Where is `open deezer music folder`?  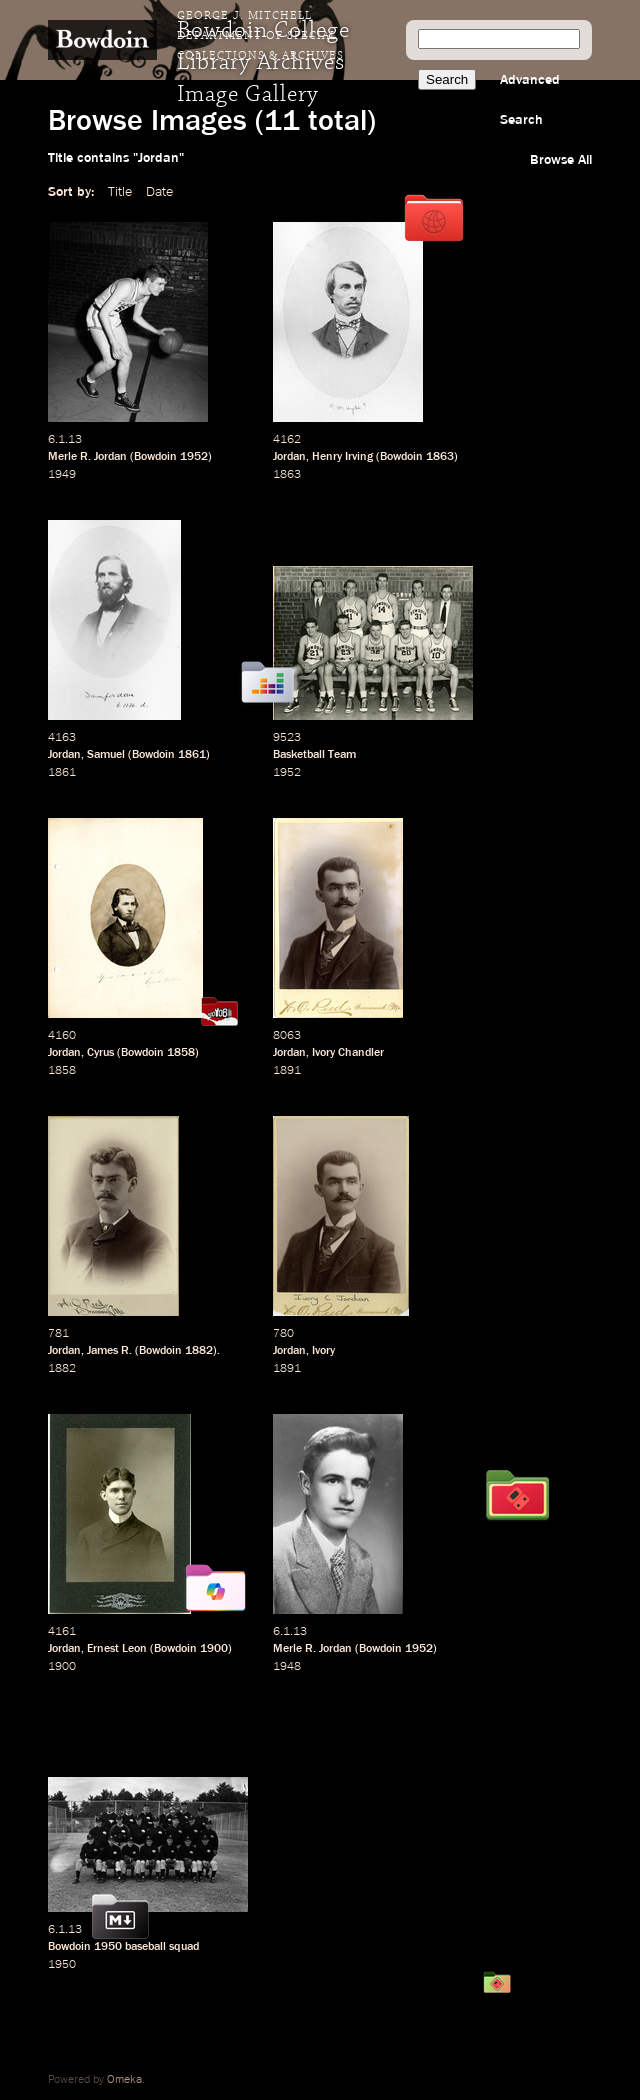
open deezer music folder is located at coordinates (267, 683).